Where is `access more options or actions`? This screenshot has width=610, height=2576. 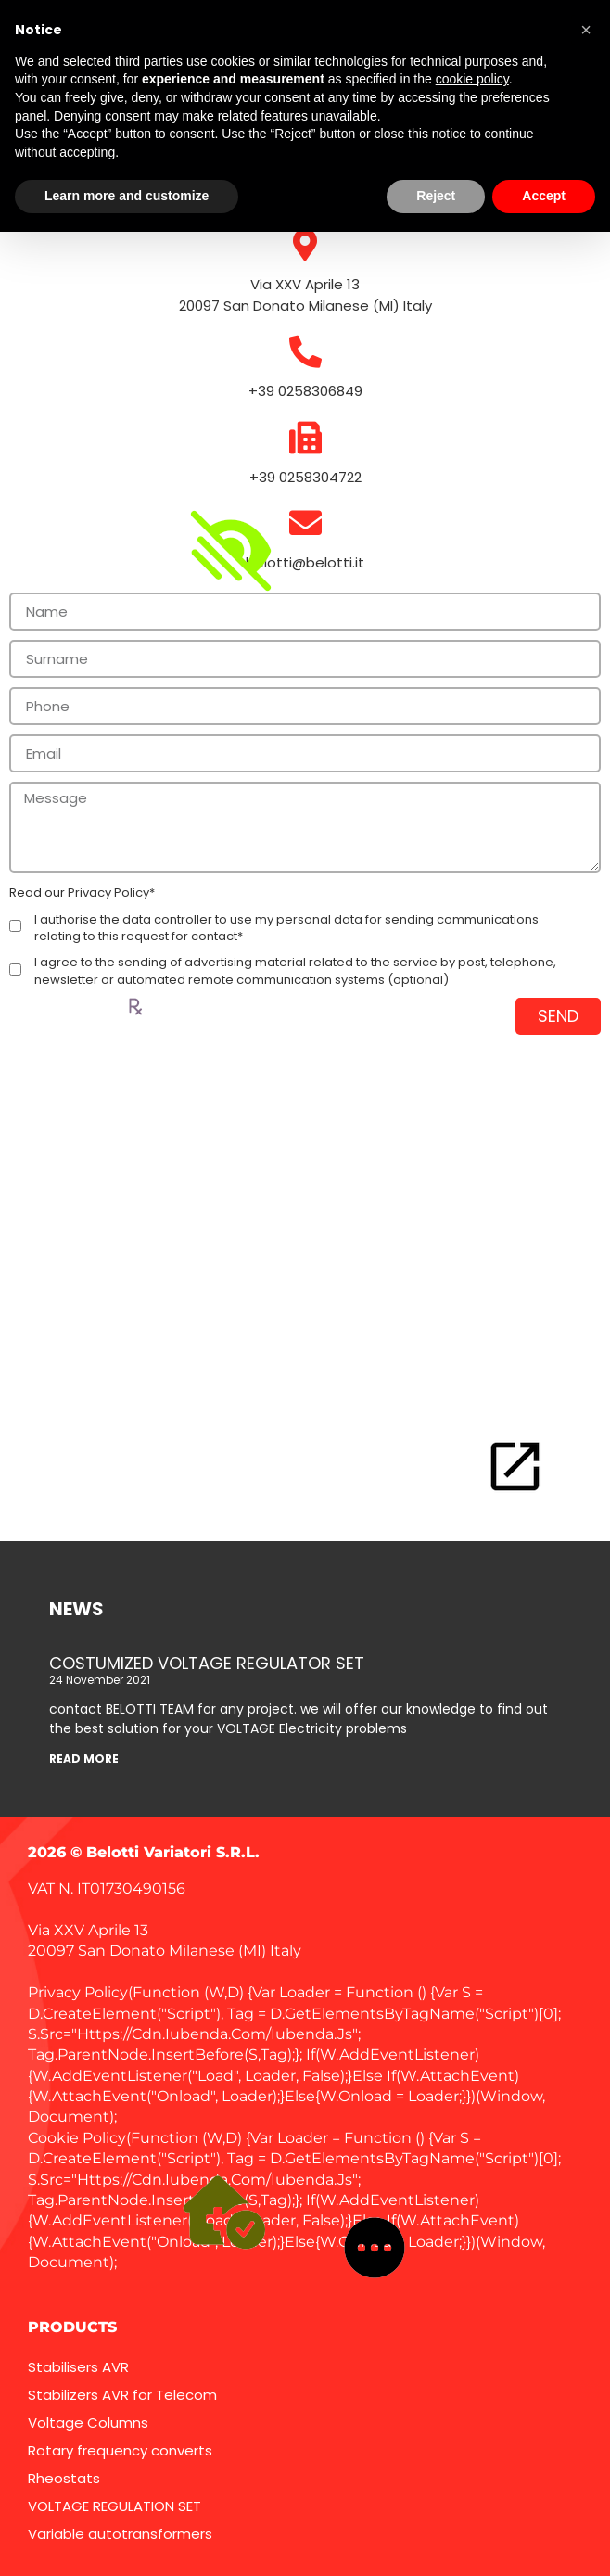
access more options or actions is located at coordinates (375, 2248).